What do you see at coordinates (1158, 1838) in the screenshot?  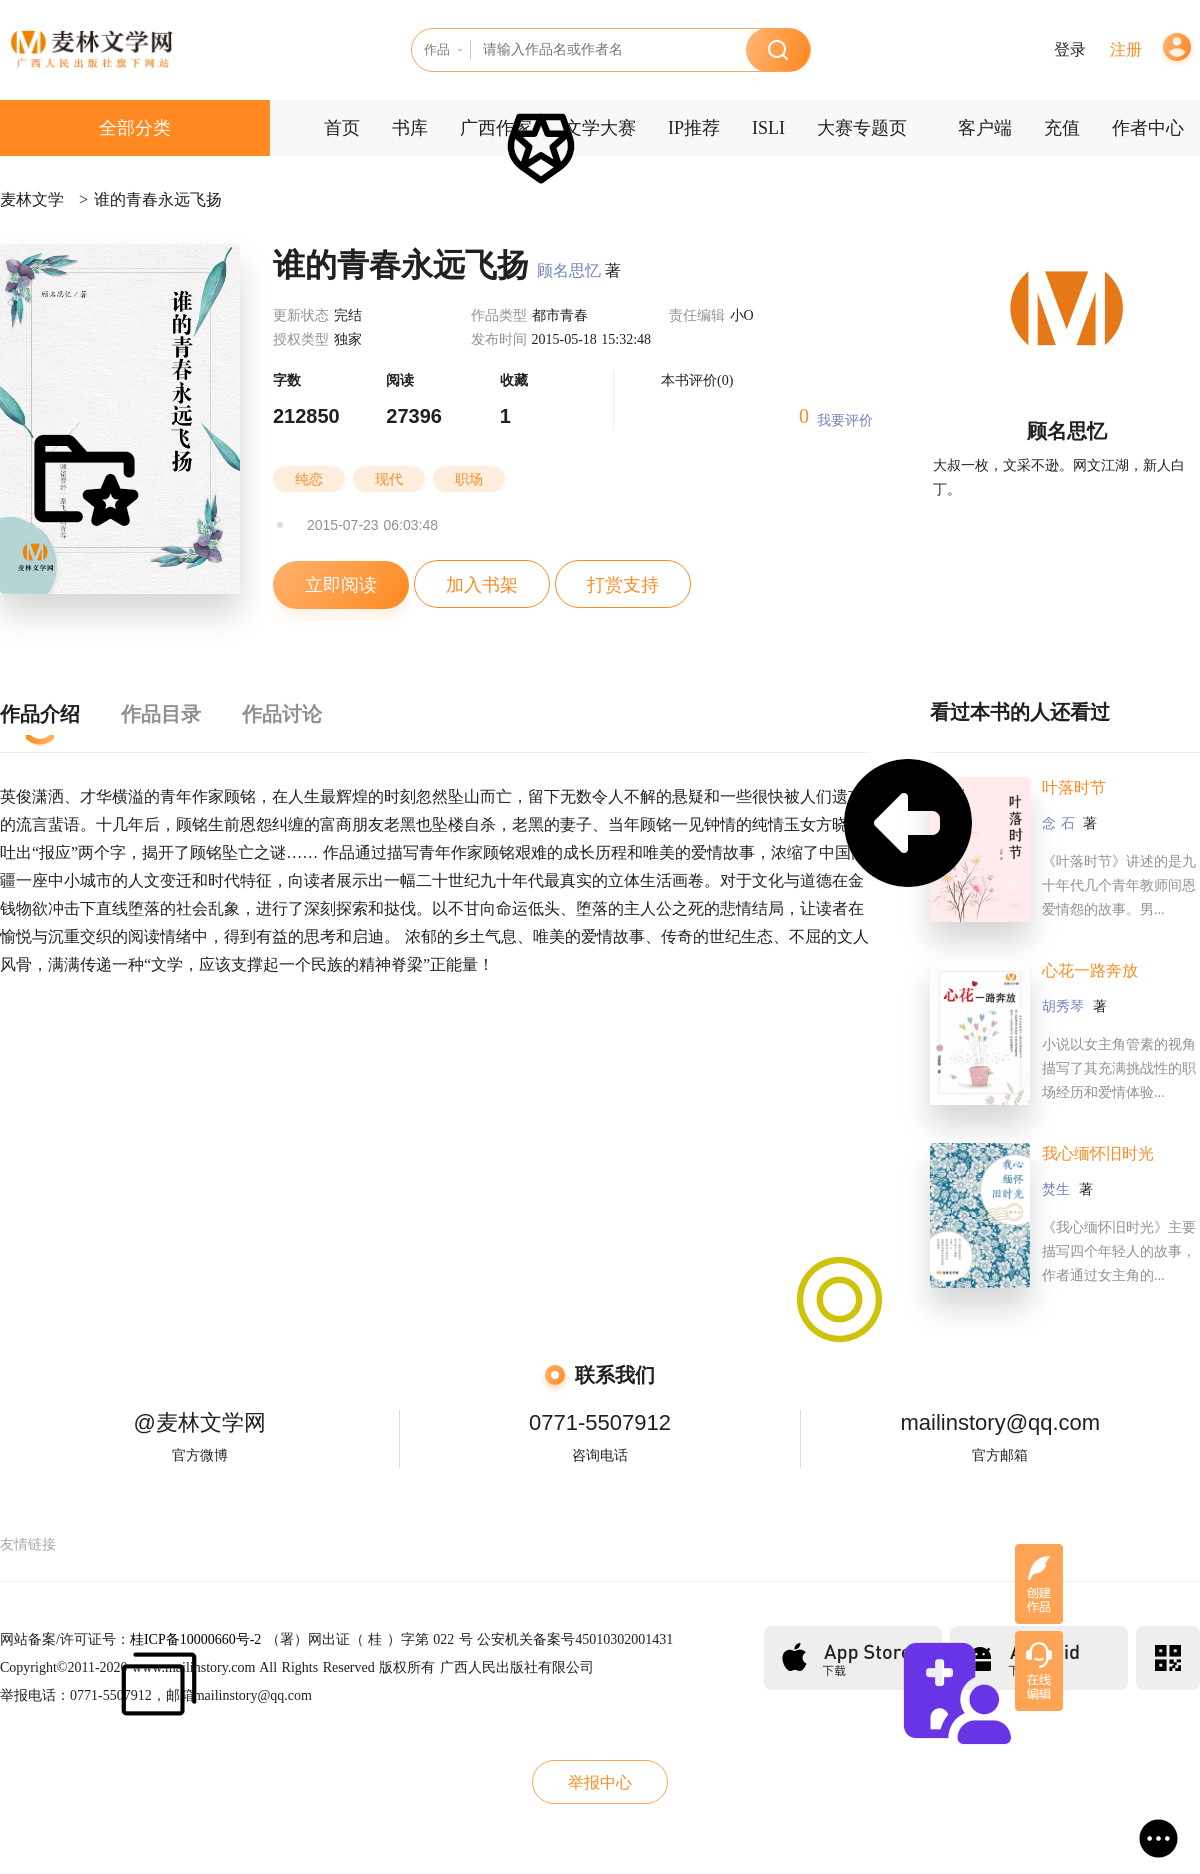 I see `access more options or actions` at bounding box center [1158, 1838].